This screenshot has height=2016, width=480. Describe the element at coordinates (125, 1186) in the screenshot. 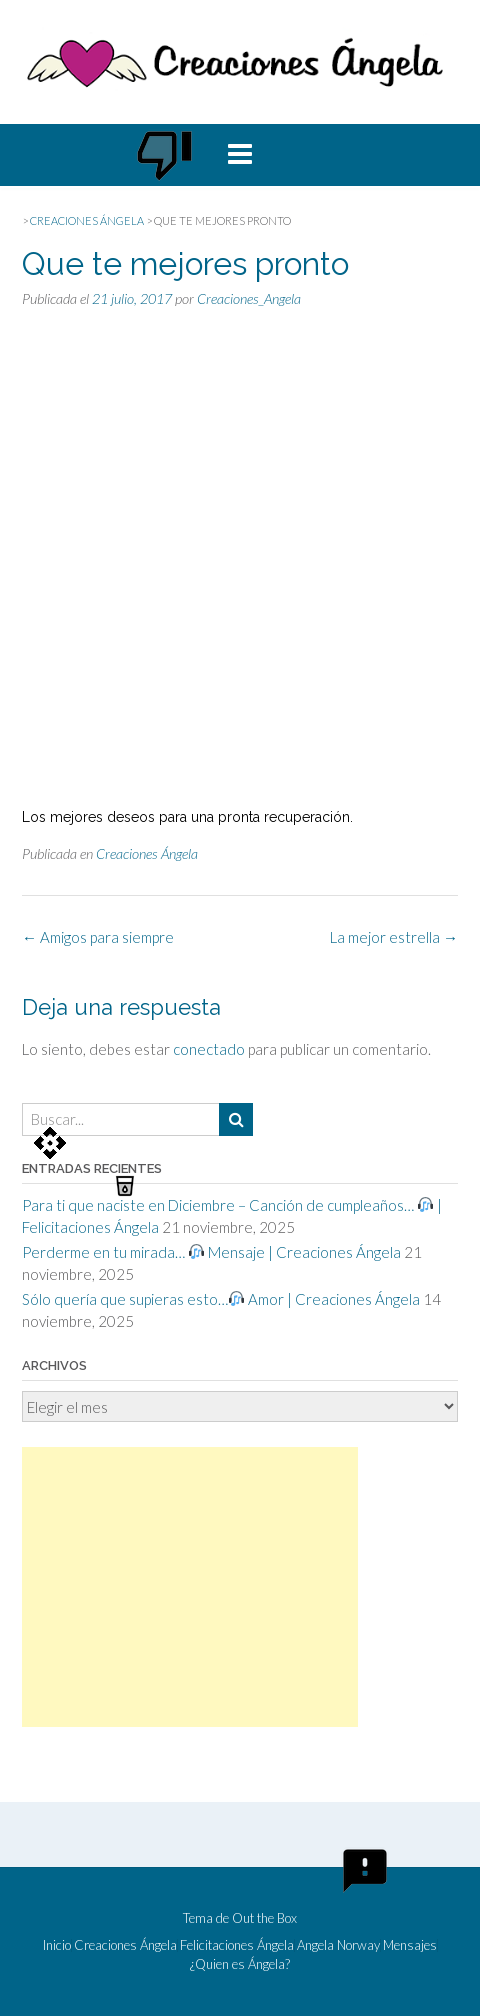

I see `find nearby drink or beverage locations` at that location.